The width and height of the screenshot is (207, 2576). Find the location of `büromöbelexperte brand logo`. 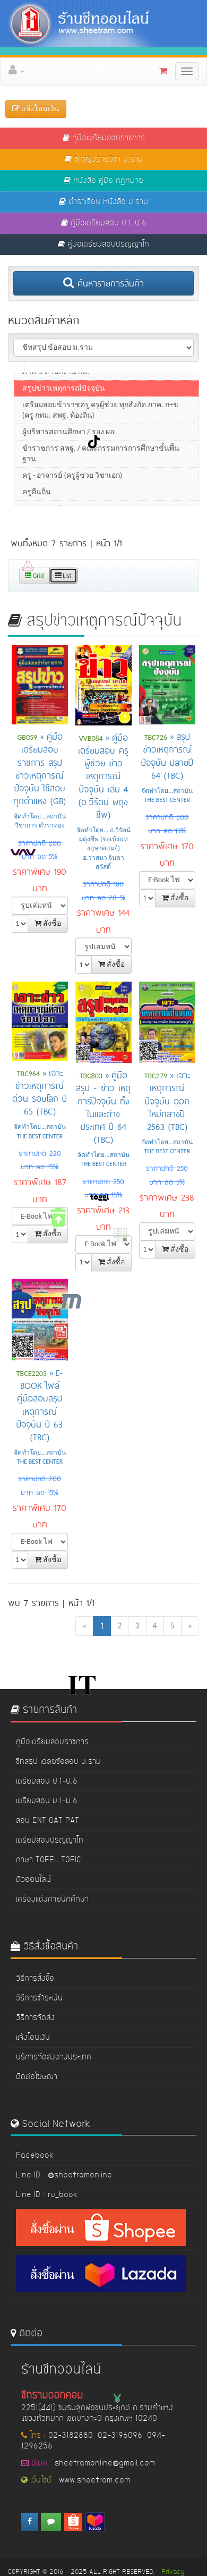

büromöbelexperte brand logo is located at coordinates (120, 1235).